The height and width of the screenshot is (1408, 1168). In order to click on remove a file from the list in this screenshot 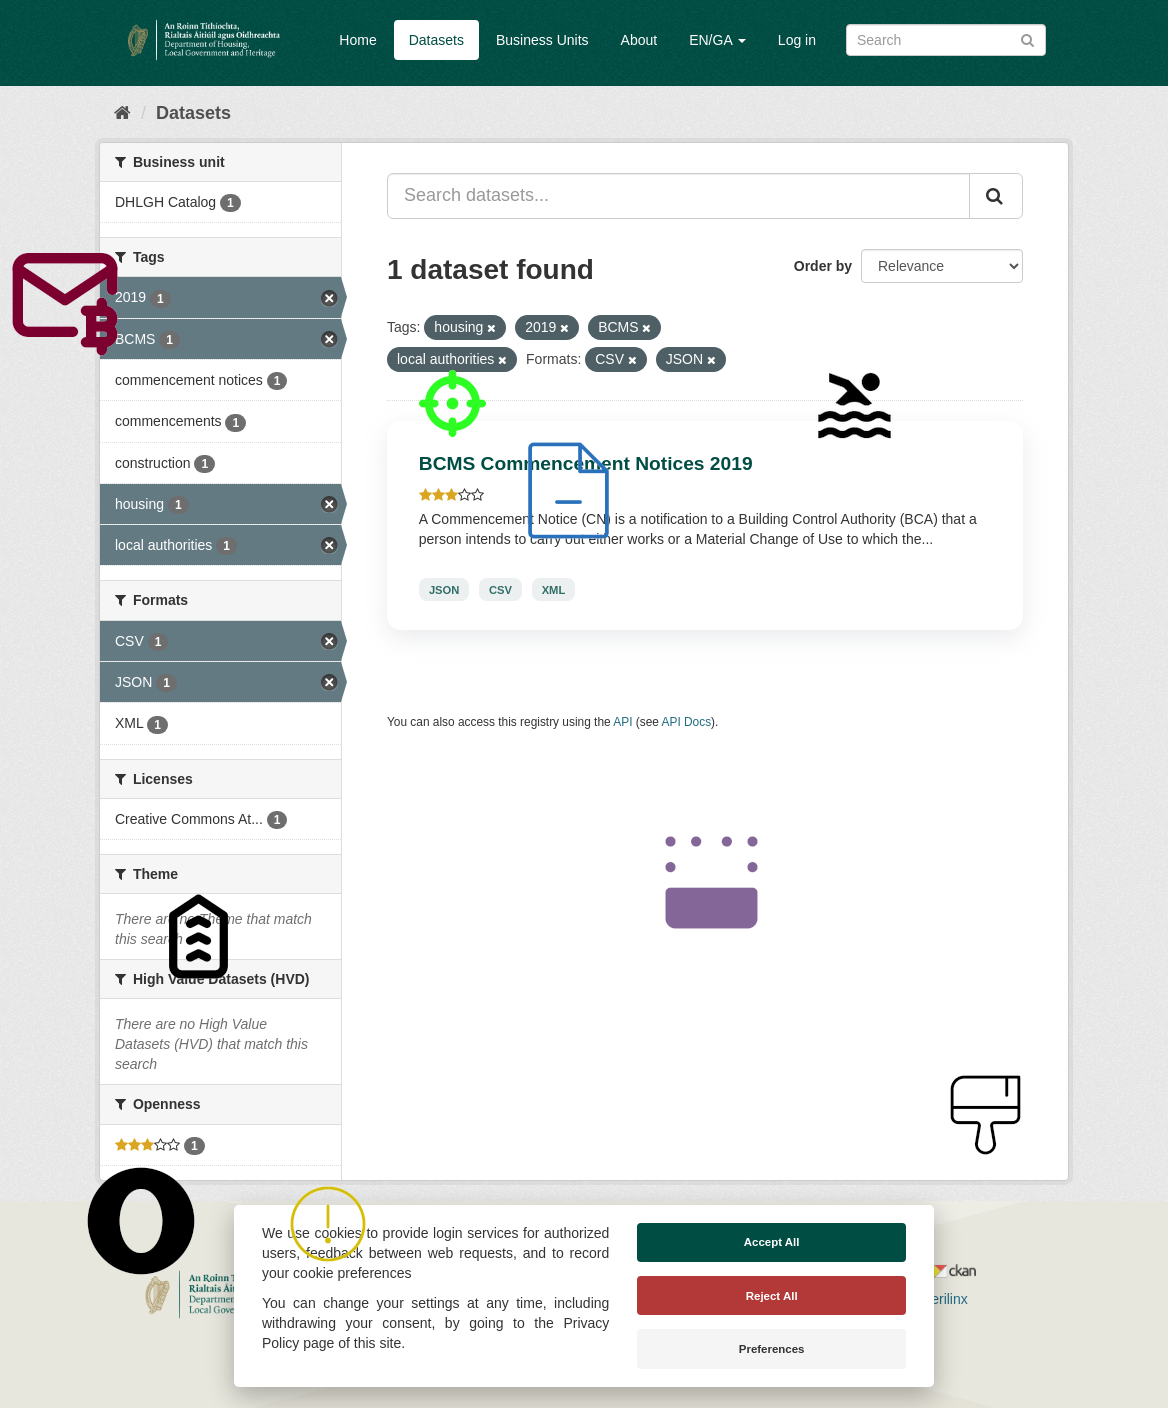, I will do `click(568, 490)`.